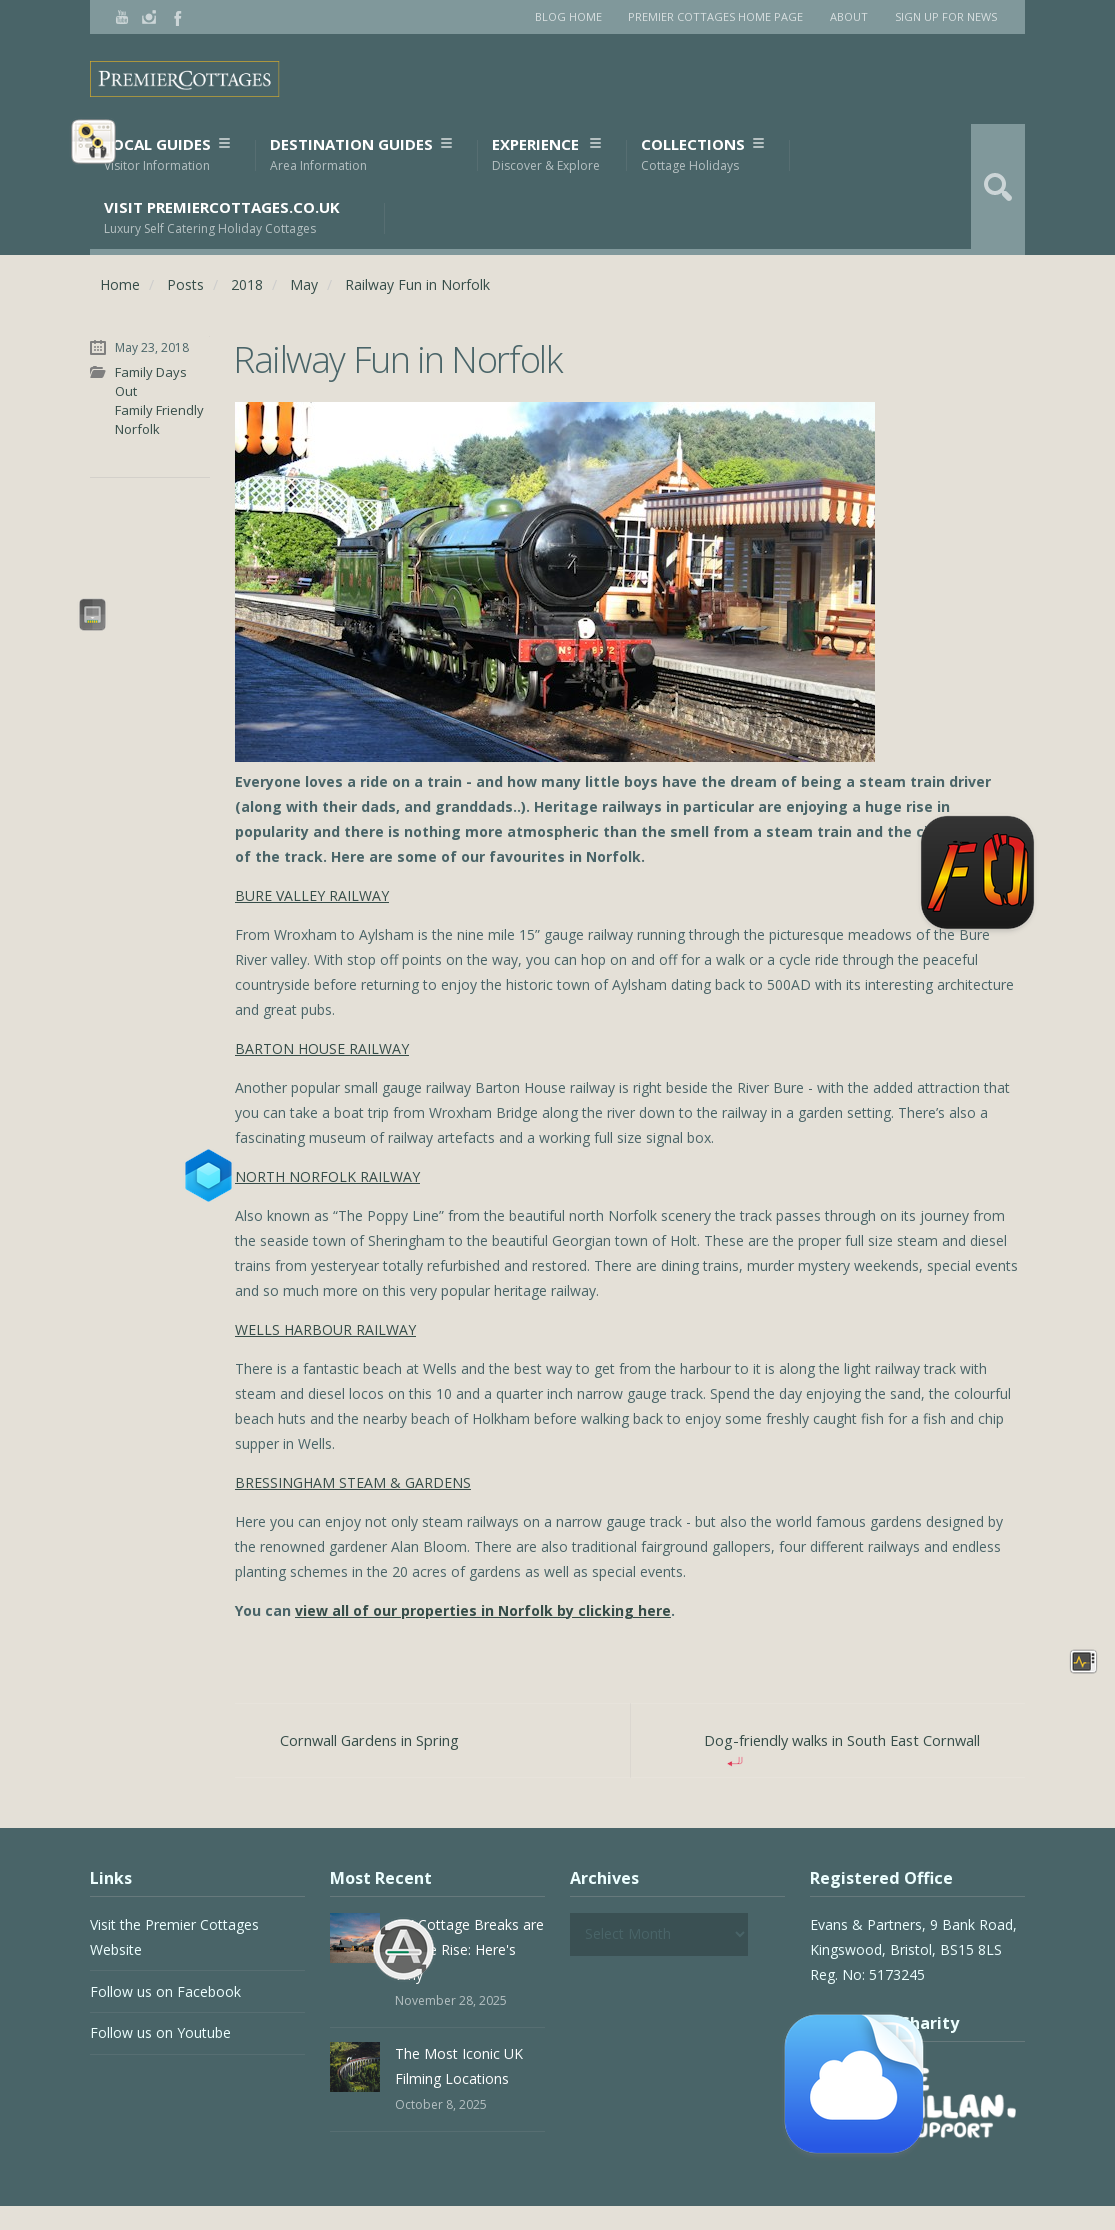  I want to click on open GNOME Builder IDE, so click(93, 141).